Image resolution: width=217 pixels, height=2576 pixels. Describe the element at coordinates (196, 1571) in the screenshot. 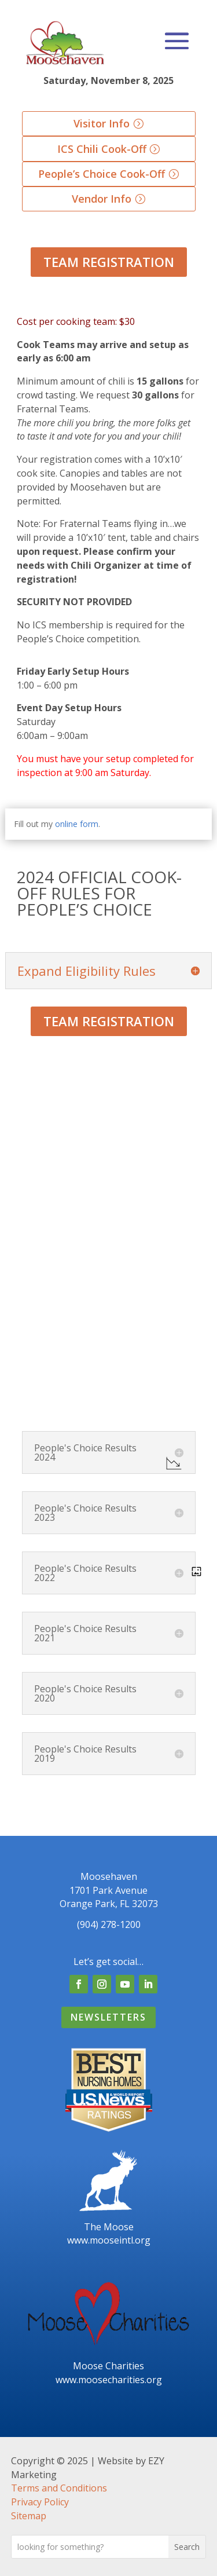

I see `change wallpaper or background image` at that location.